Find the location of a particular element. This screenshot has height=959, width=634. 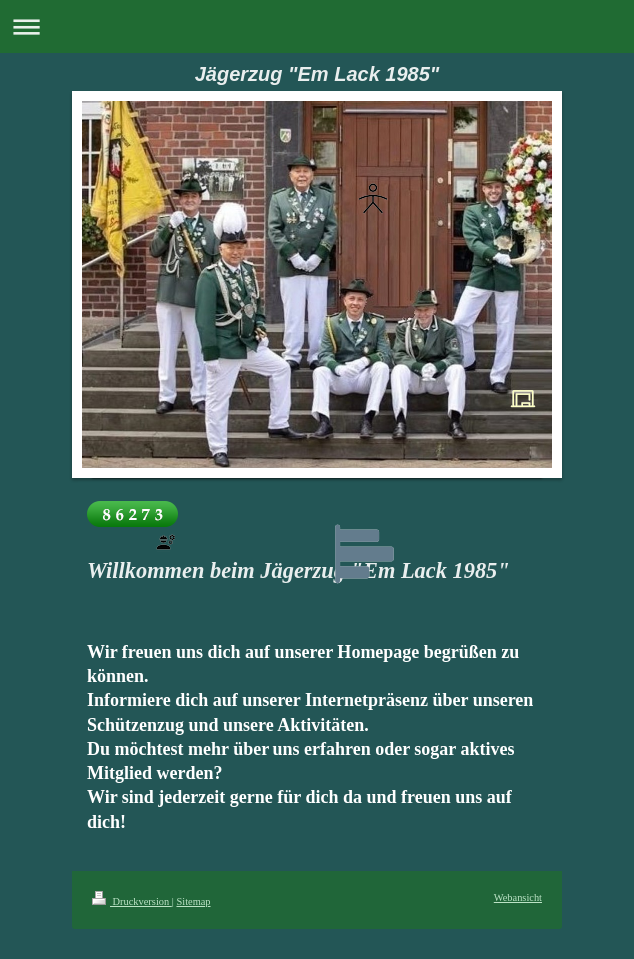

access engineering or technical settings is located at coordinates (166, 542).